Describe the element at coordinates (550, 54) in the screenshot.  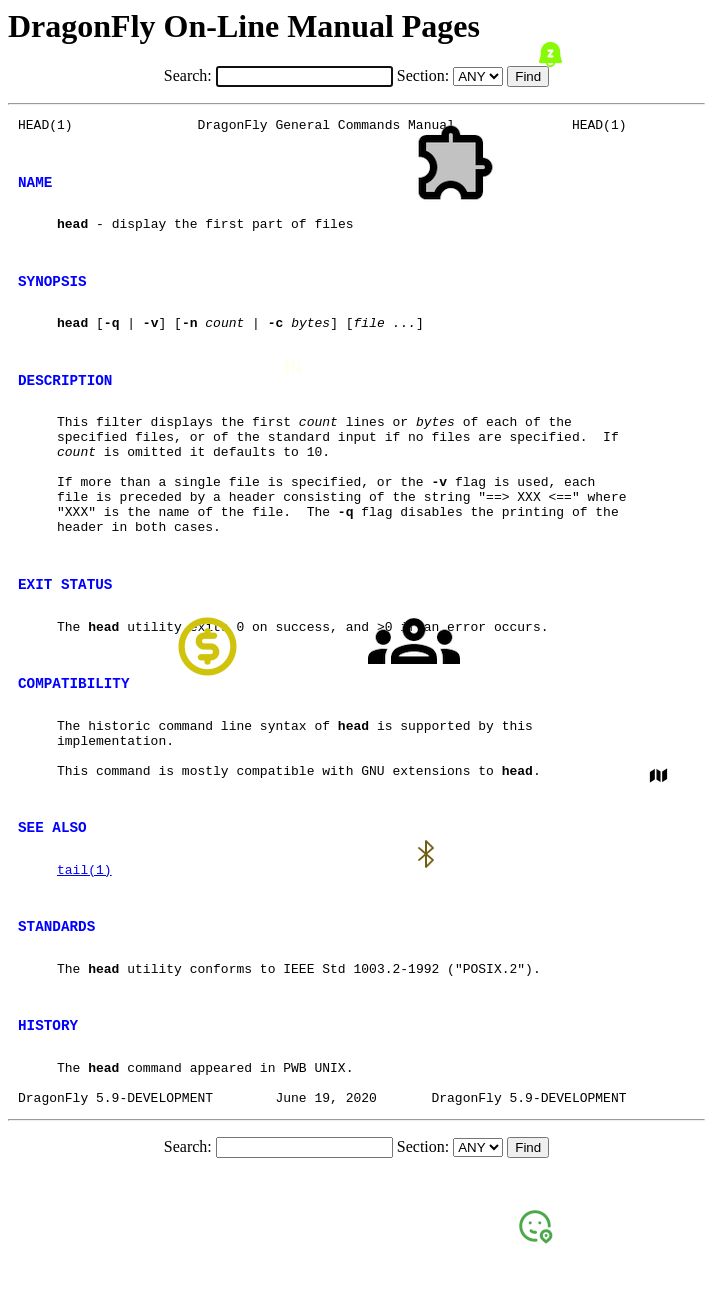
I see `mute notifications or enable do not disturb mode` at that location.